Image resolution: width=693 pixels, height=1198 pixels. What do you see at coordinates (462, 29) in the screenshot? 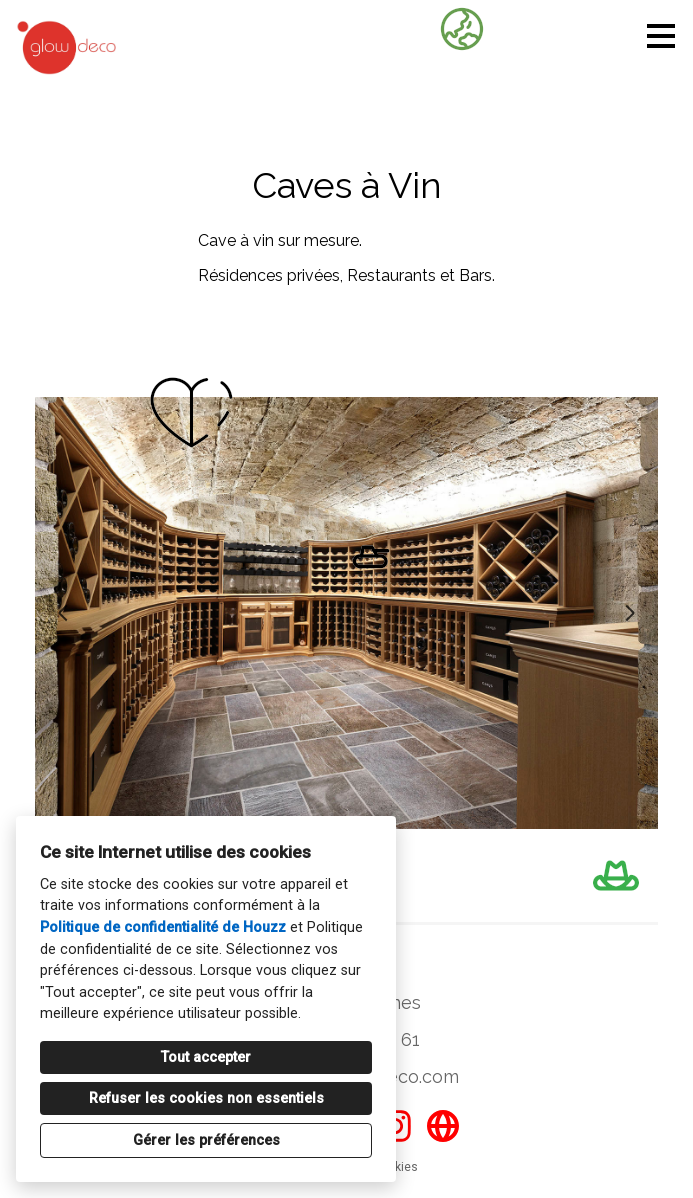
I see `switch to asia-australia region` at bounding box center [462, 29].